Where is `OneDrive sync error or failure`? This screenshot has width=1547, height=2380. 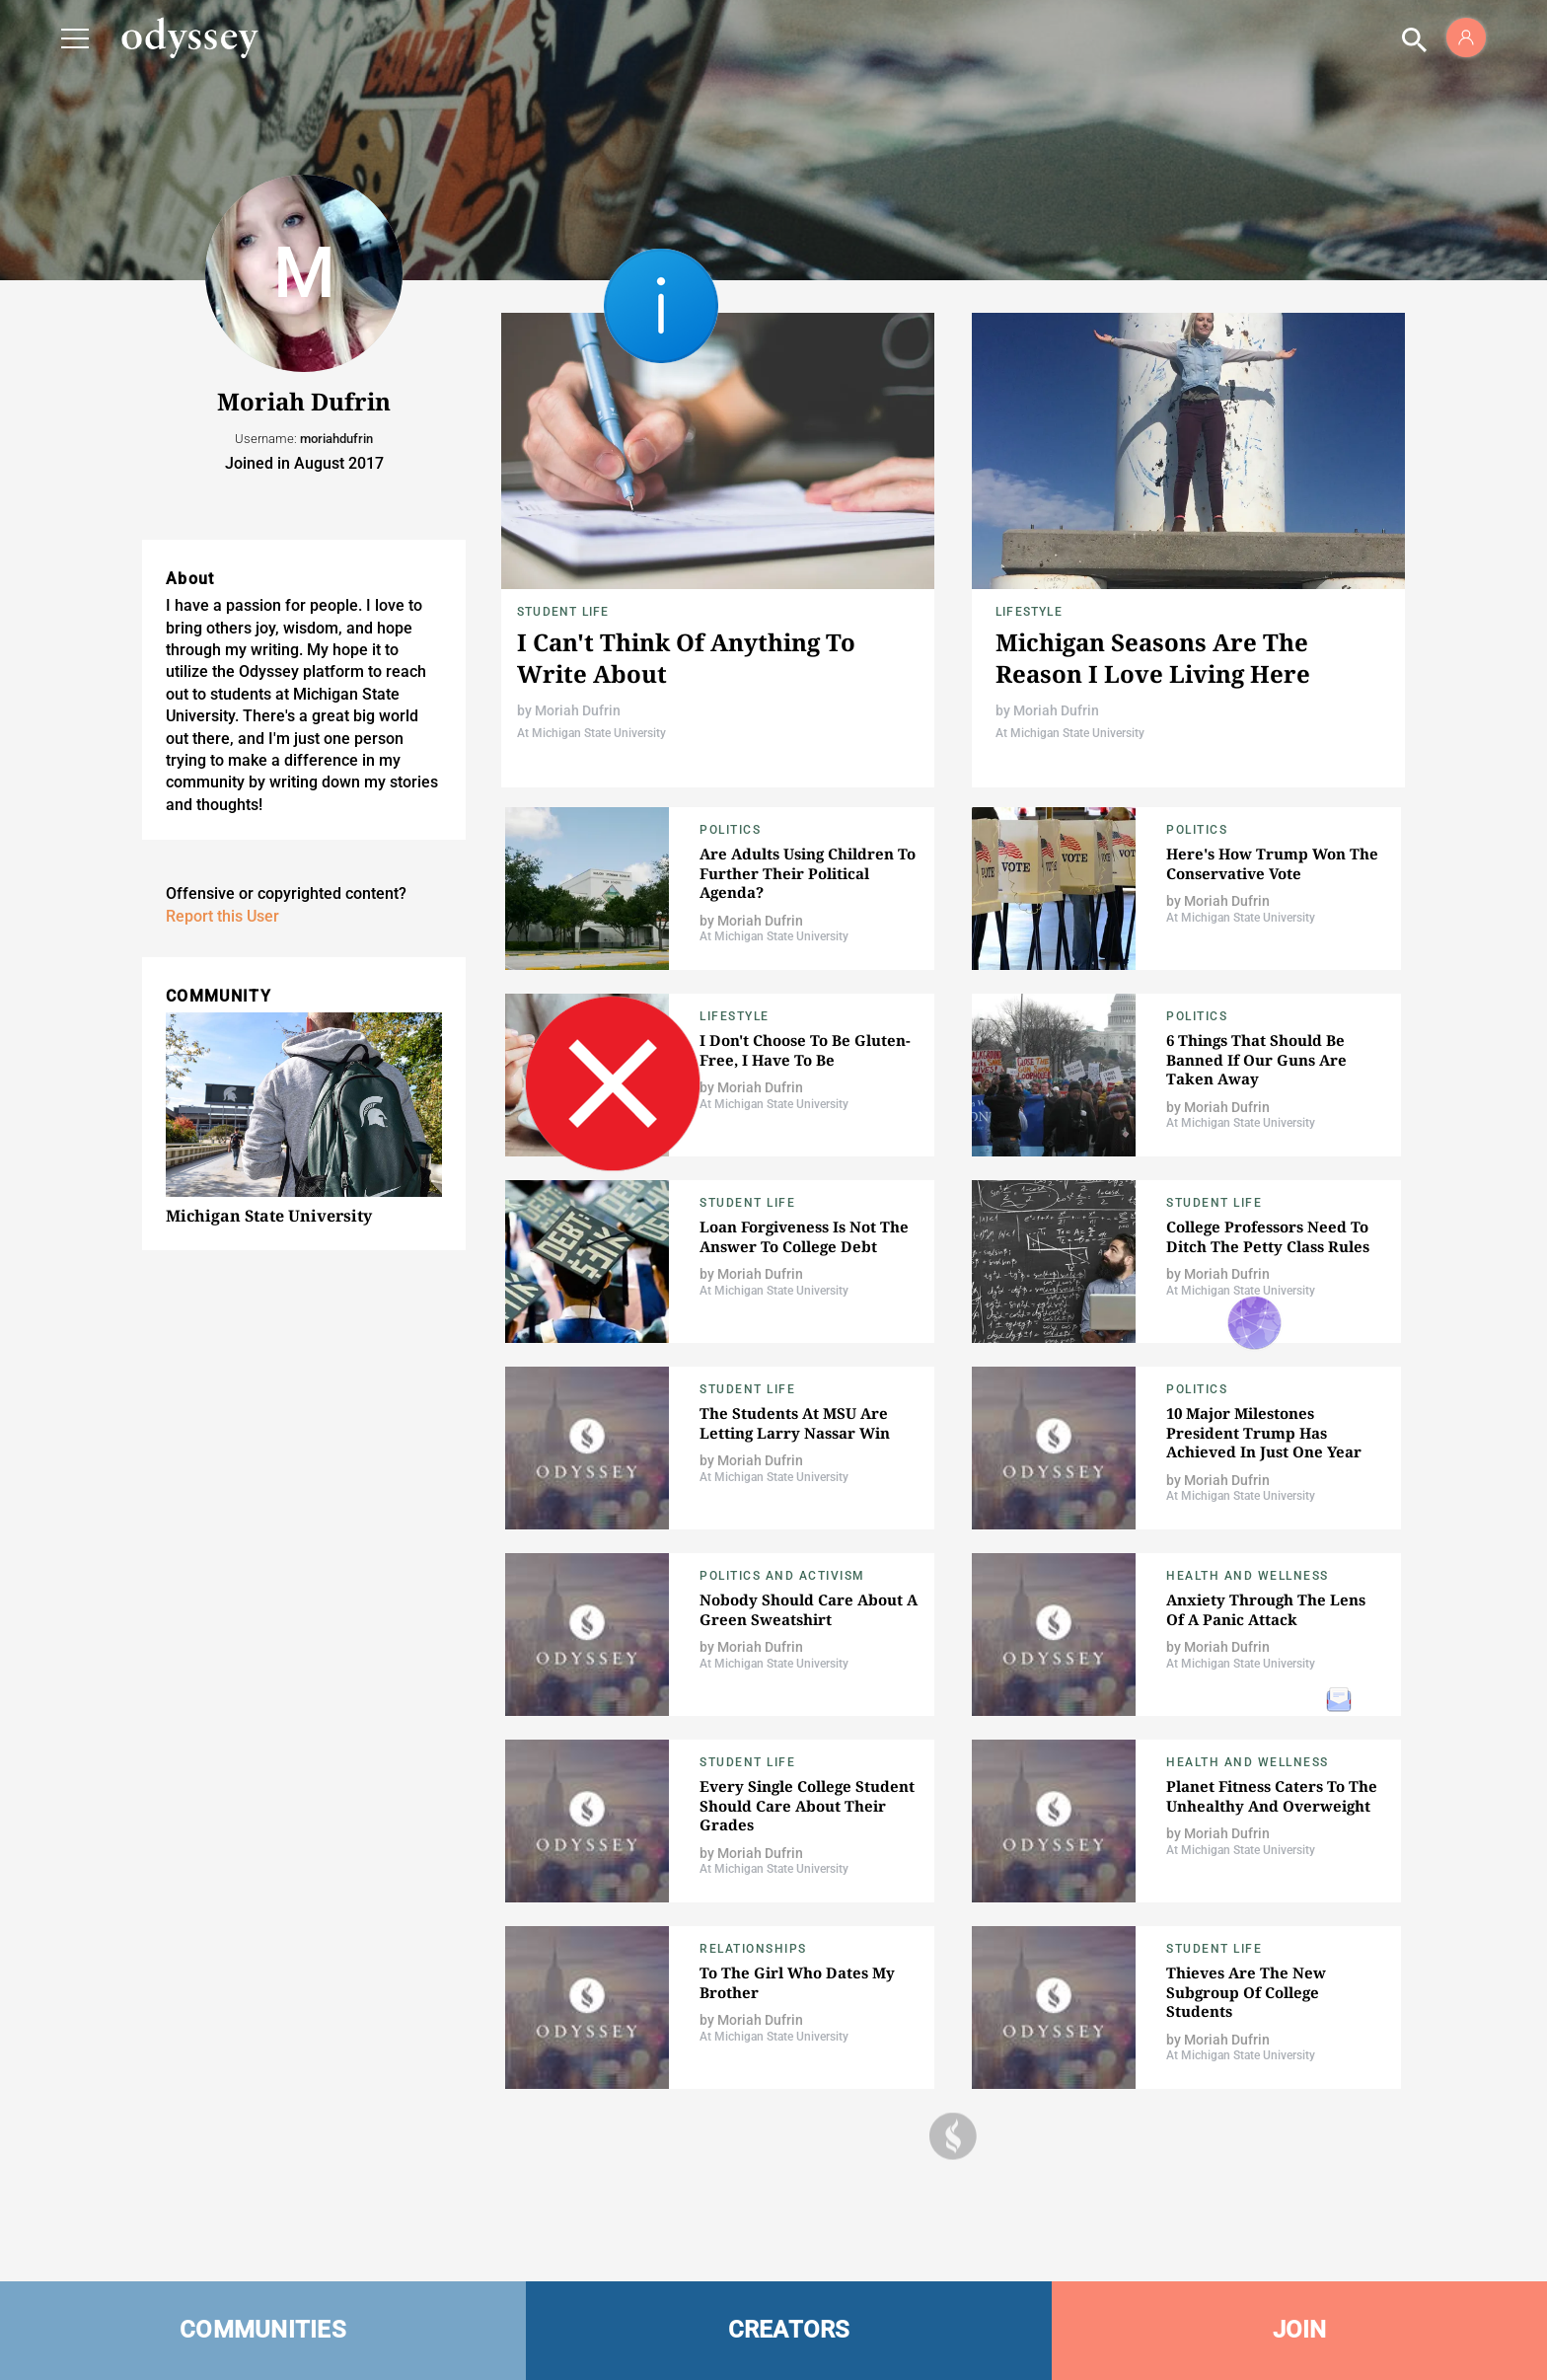 OneDrive sync error or failure is located at coordinates (613, 1083).